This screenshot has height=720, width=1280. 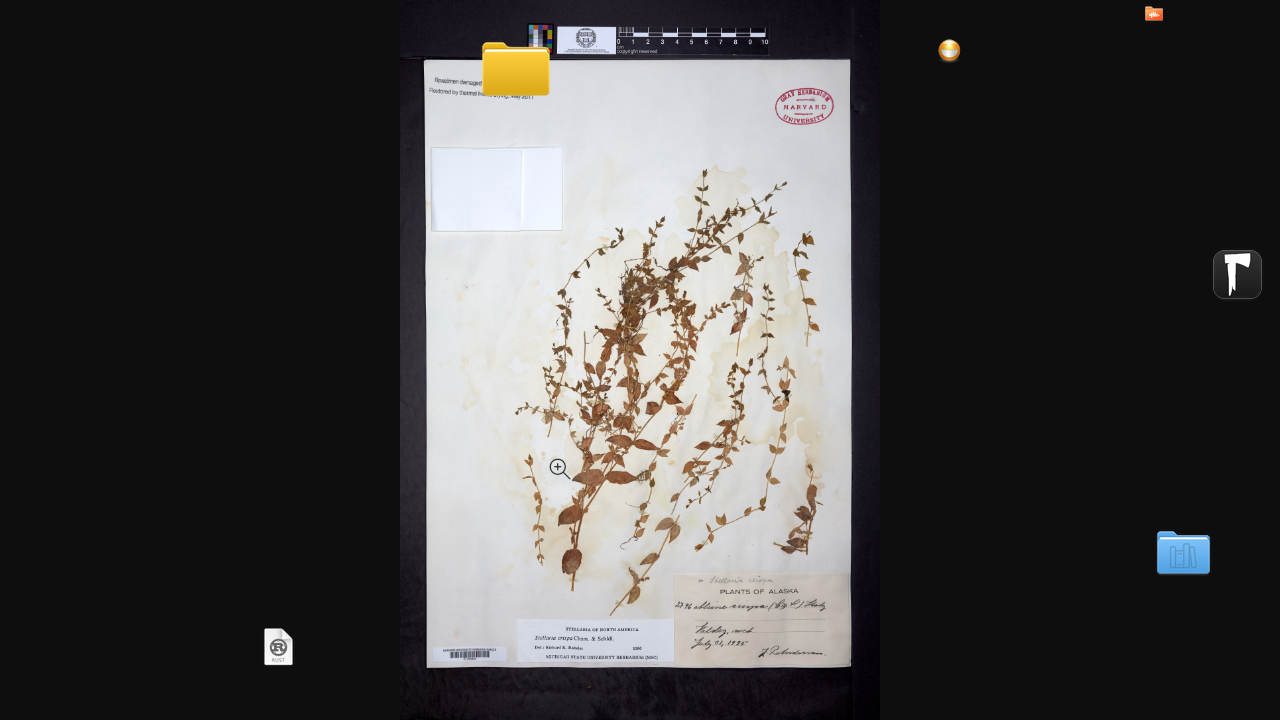 I want to click on open castbox podcast downloads folder, so click(x=1154, y=14).